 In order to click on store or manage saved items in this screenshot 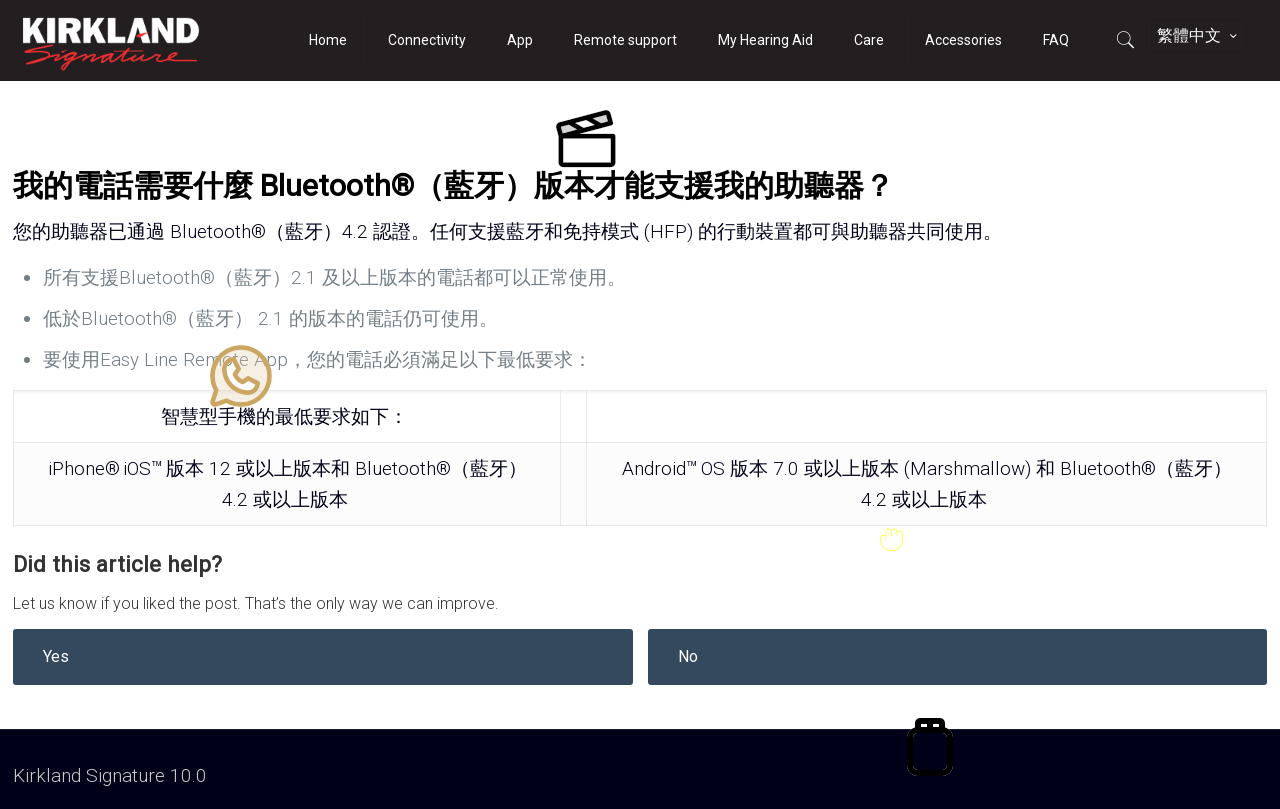, I will do `click(930, 747)`.